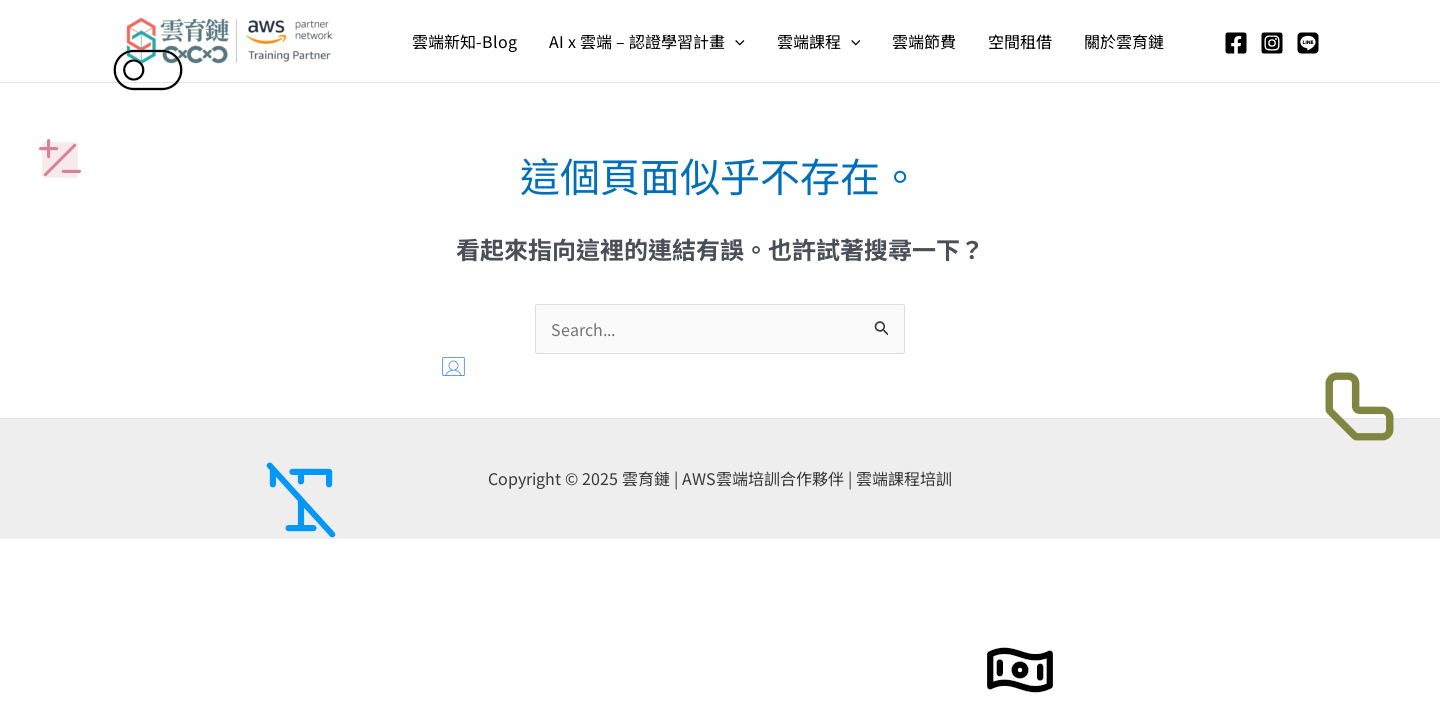  What do you see at coordinates (453, 366) in the screenshot?
I see `view user profile` at bounding box center [453, 366].